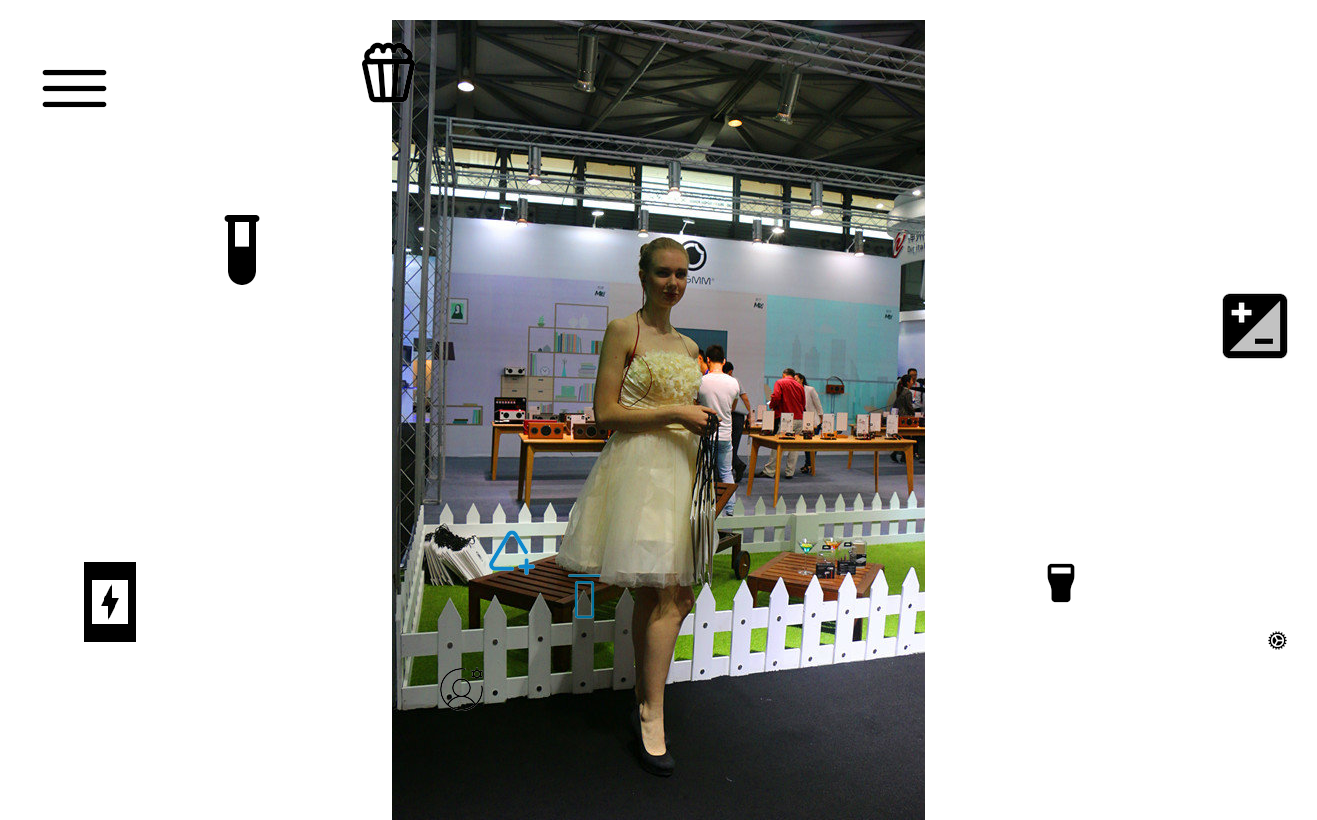  What do you see at coordinates (1277, 640) in the screenshot?
I see `access settings or preferences` at bounding box center [1277, 640].